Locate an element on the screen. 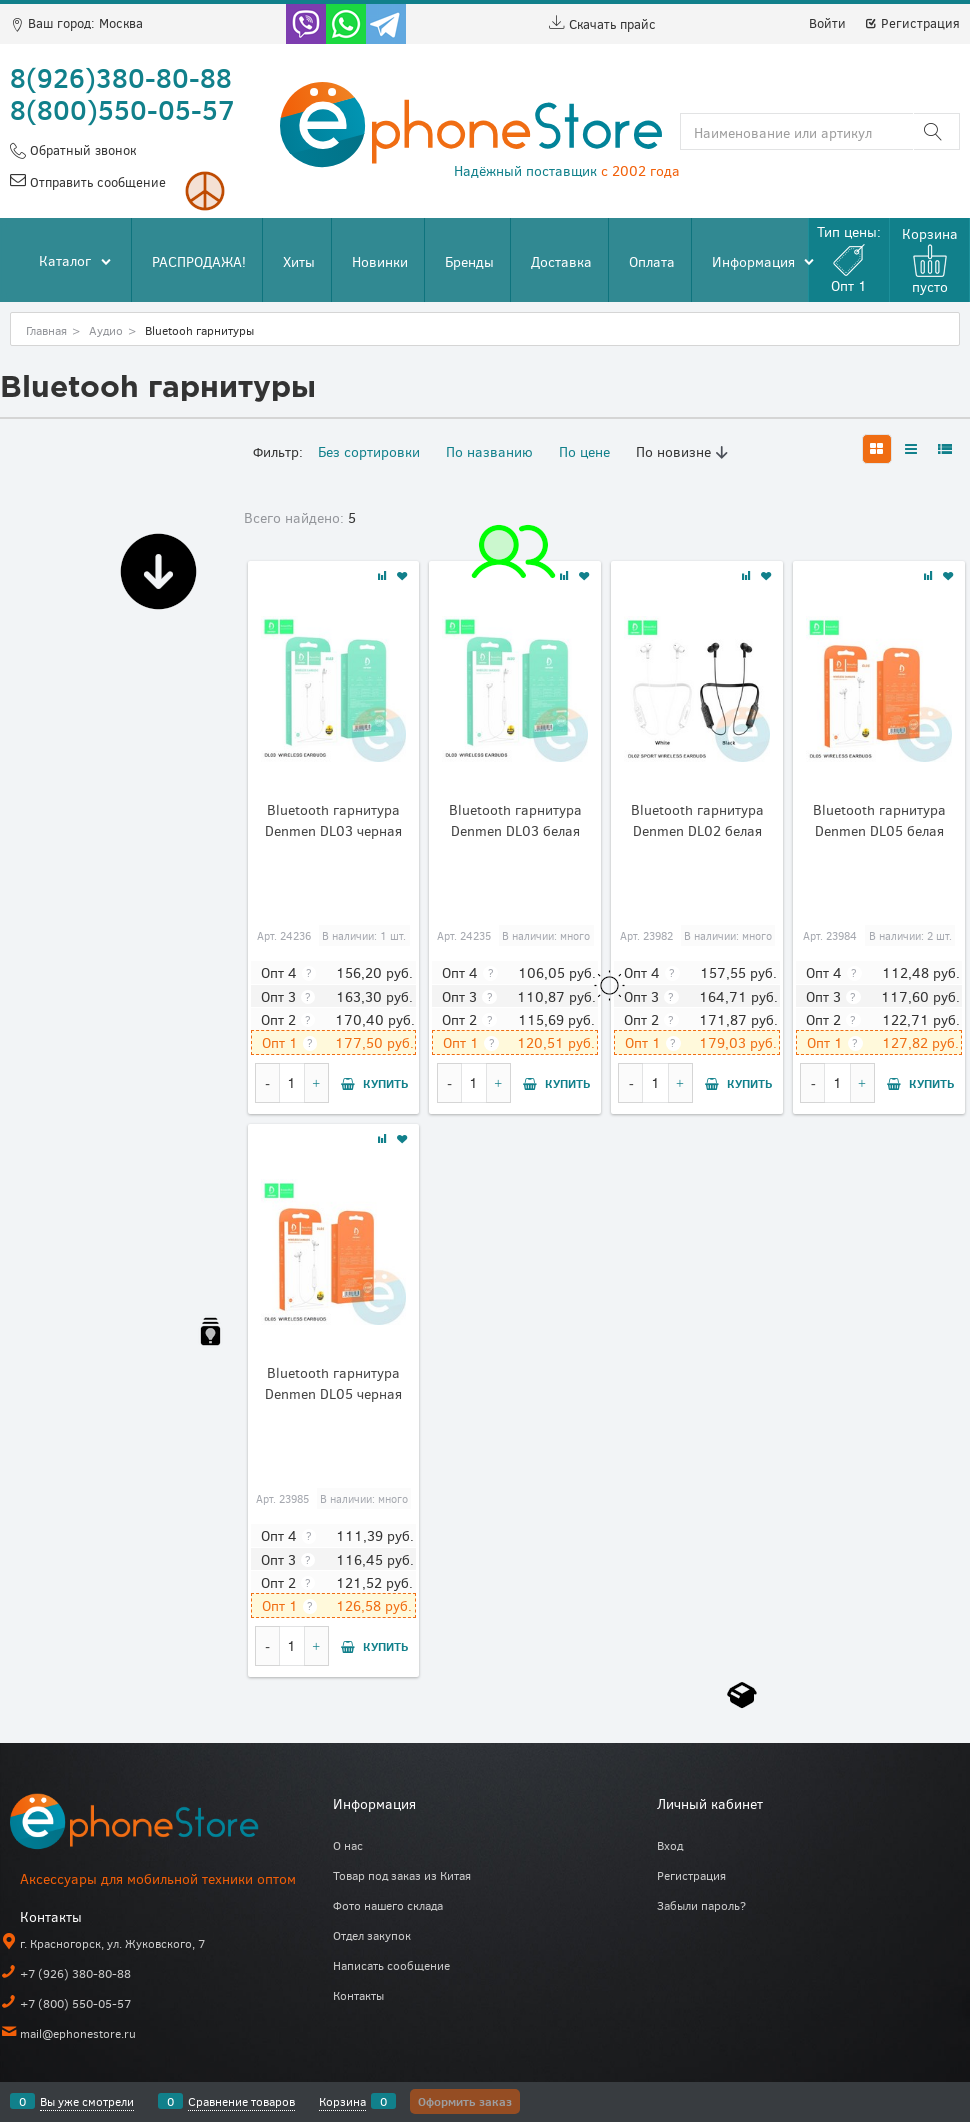  reduce screen brightness is located at coordinates (609, 985).